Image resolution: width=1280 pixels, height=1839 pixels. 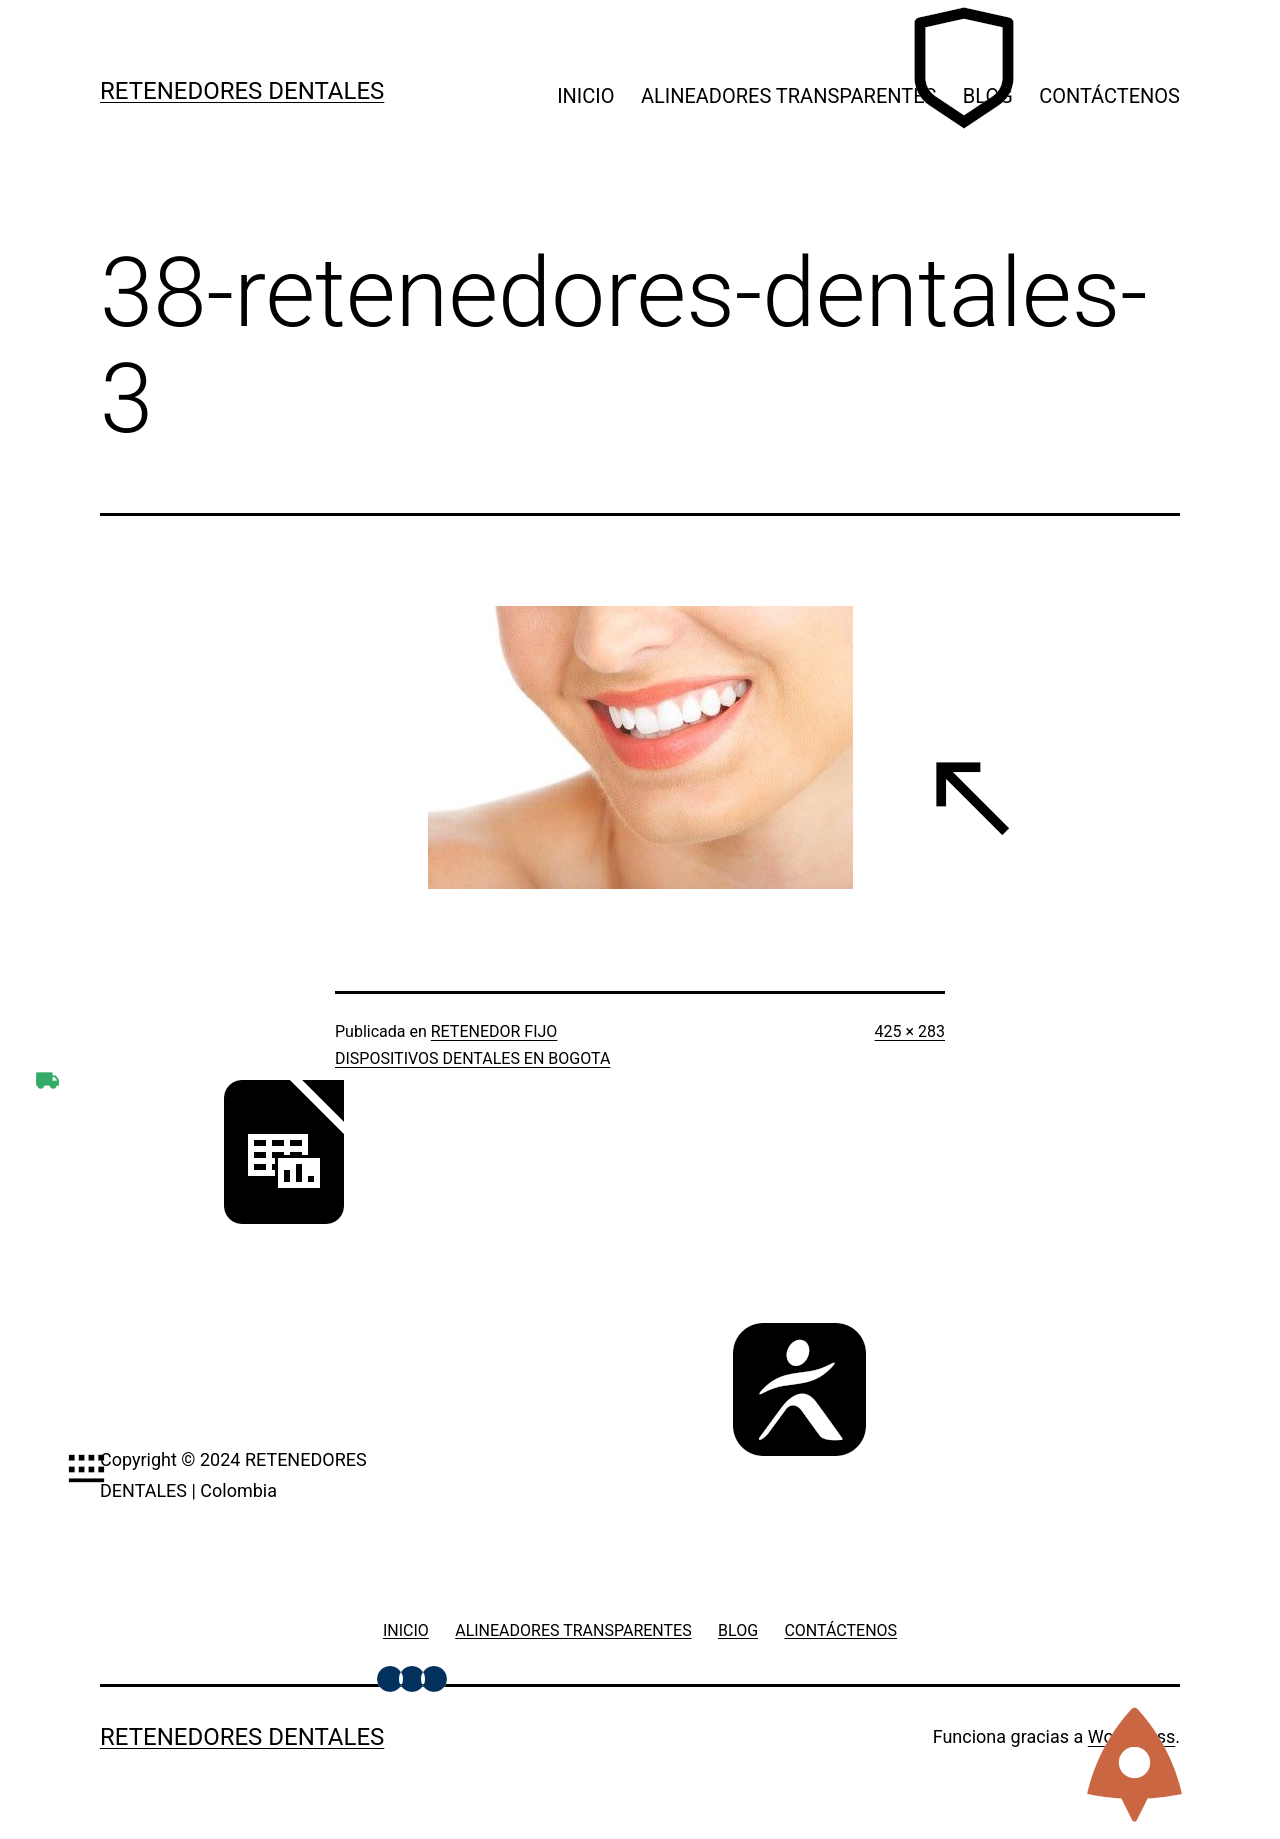 What do you see at coordinates (86, 1468) in the screenshot?
I see `open the on-screen keyboard` at bounding box center [86, 1468].